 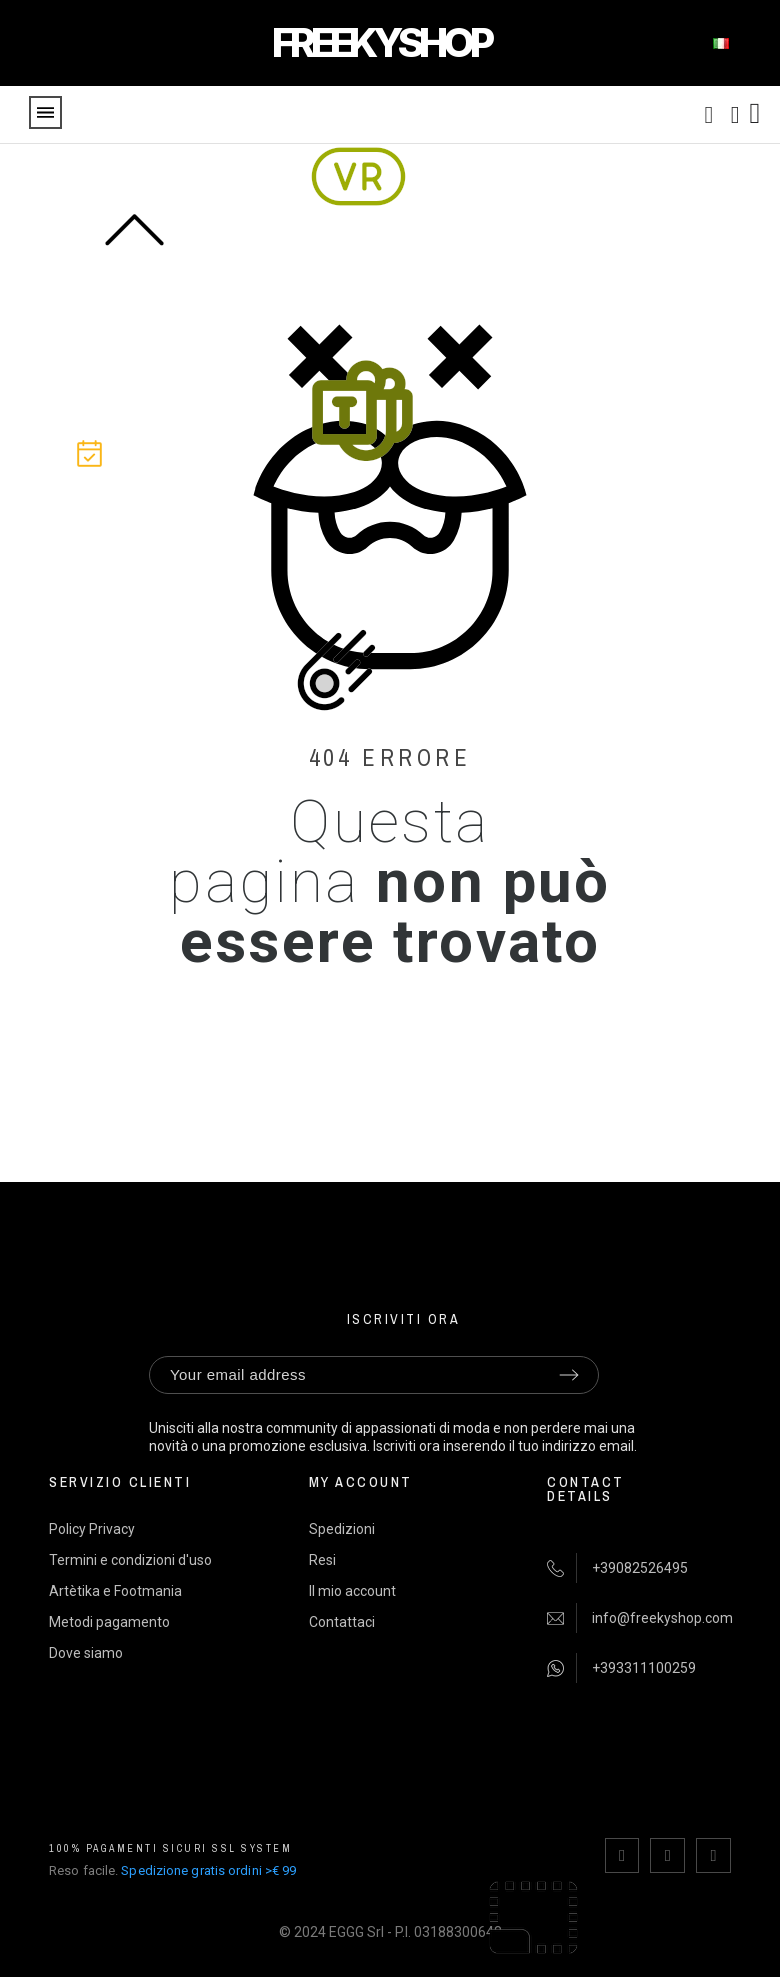 I want to click on resize image to smaller dimensions, so click(x=533, y=1917).